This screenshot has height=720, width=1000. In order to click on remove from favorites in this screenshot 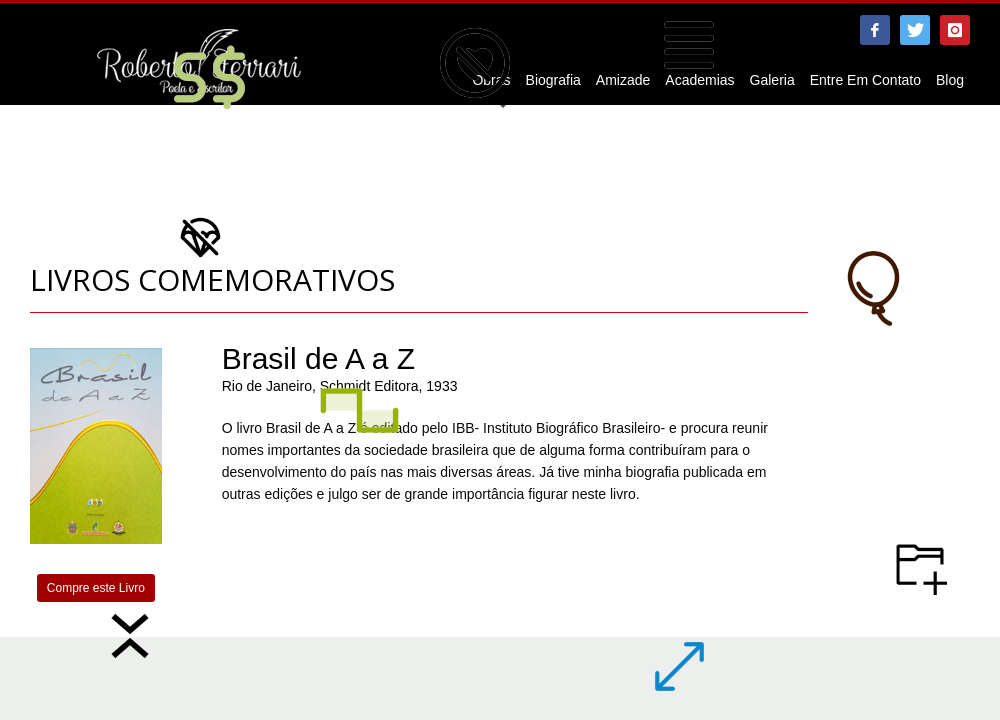, I will do `click(475, 63)`.